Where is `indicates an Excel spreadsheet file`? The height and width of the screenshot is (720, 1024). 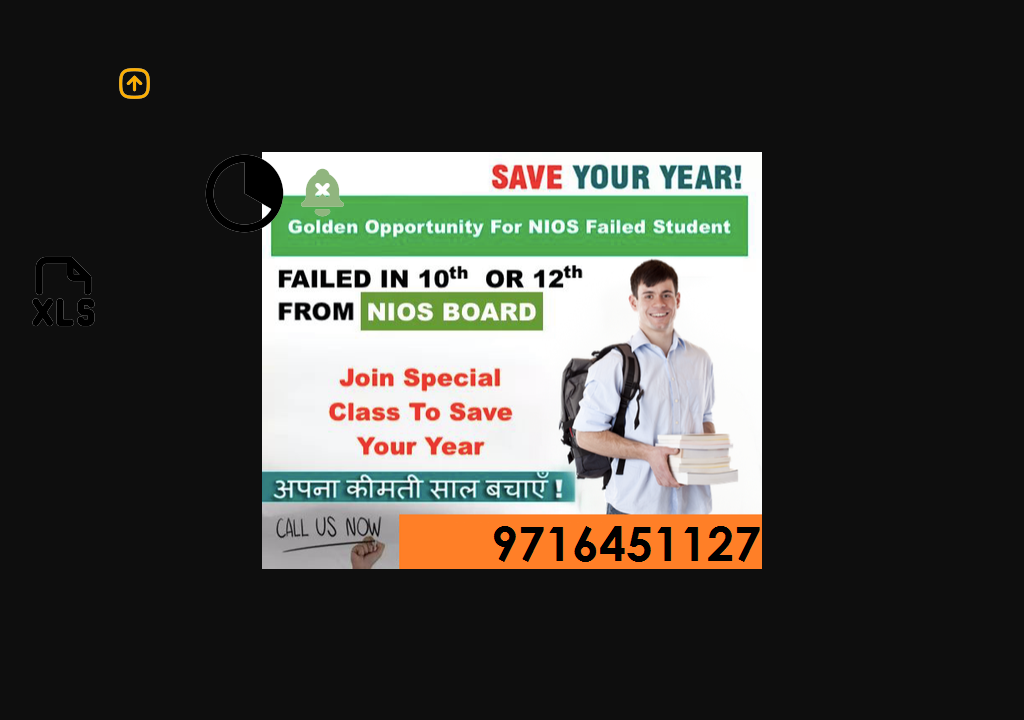 indicates an Excel spreadsheet file is located at coordinates (63, 291).